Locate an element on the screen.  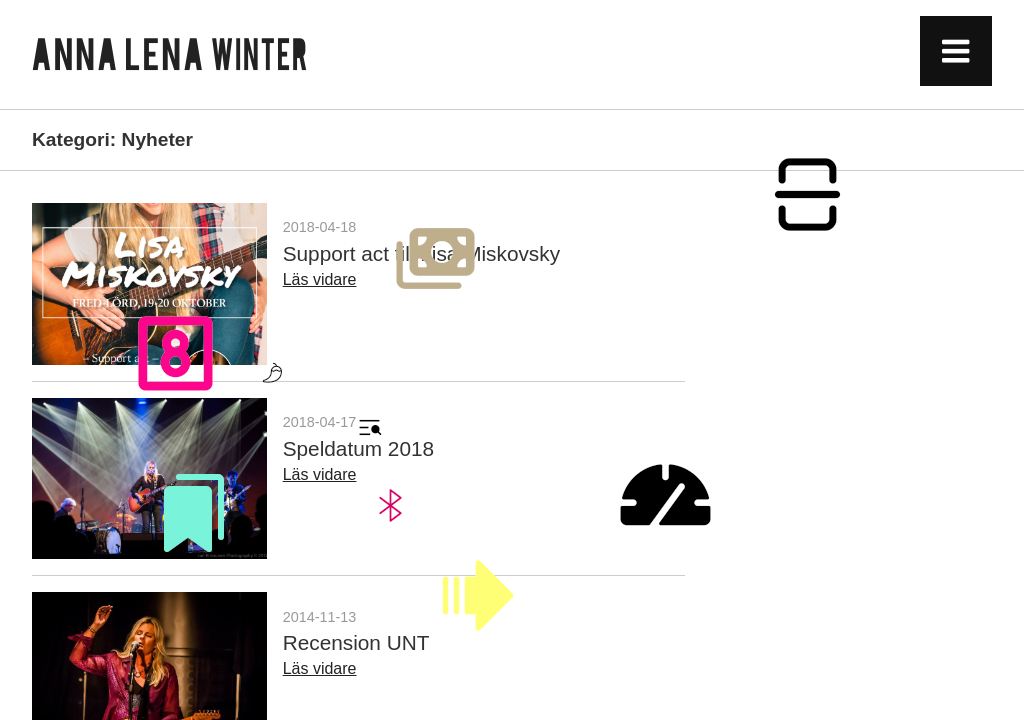
select or input the number eight is located at coordinates (175, 353).